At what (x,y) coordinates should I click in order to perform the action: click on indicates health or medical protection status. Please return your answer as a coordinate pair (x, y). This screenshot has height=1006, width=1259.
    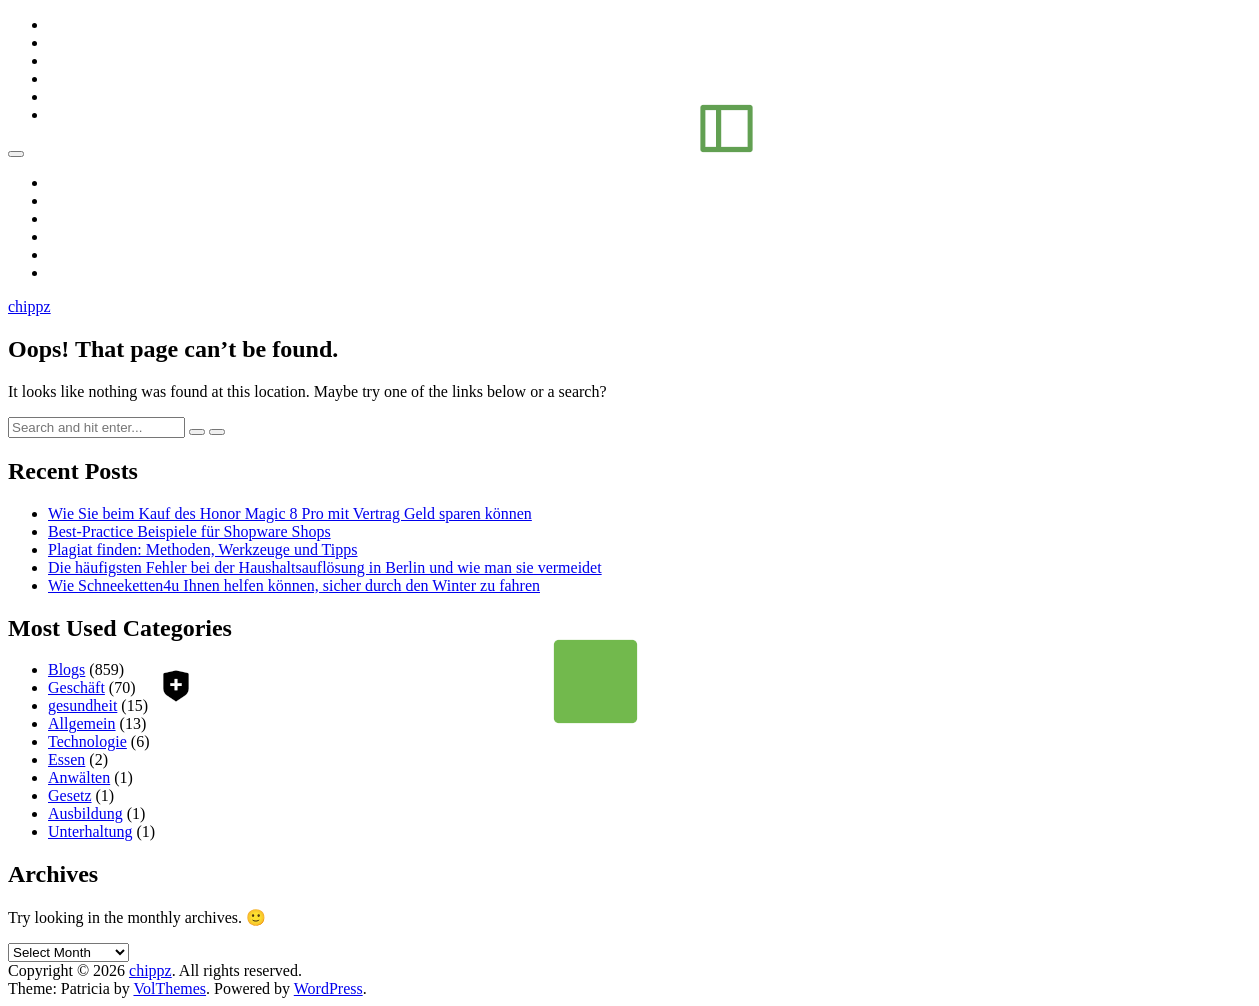
    Looking at the image, I should click on (176, 686).